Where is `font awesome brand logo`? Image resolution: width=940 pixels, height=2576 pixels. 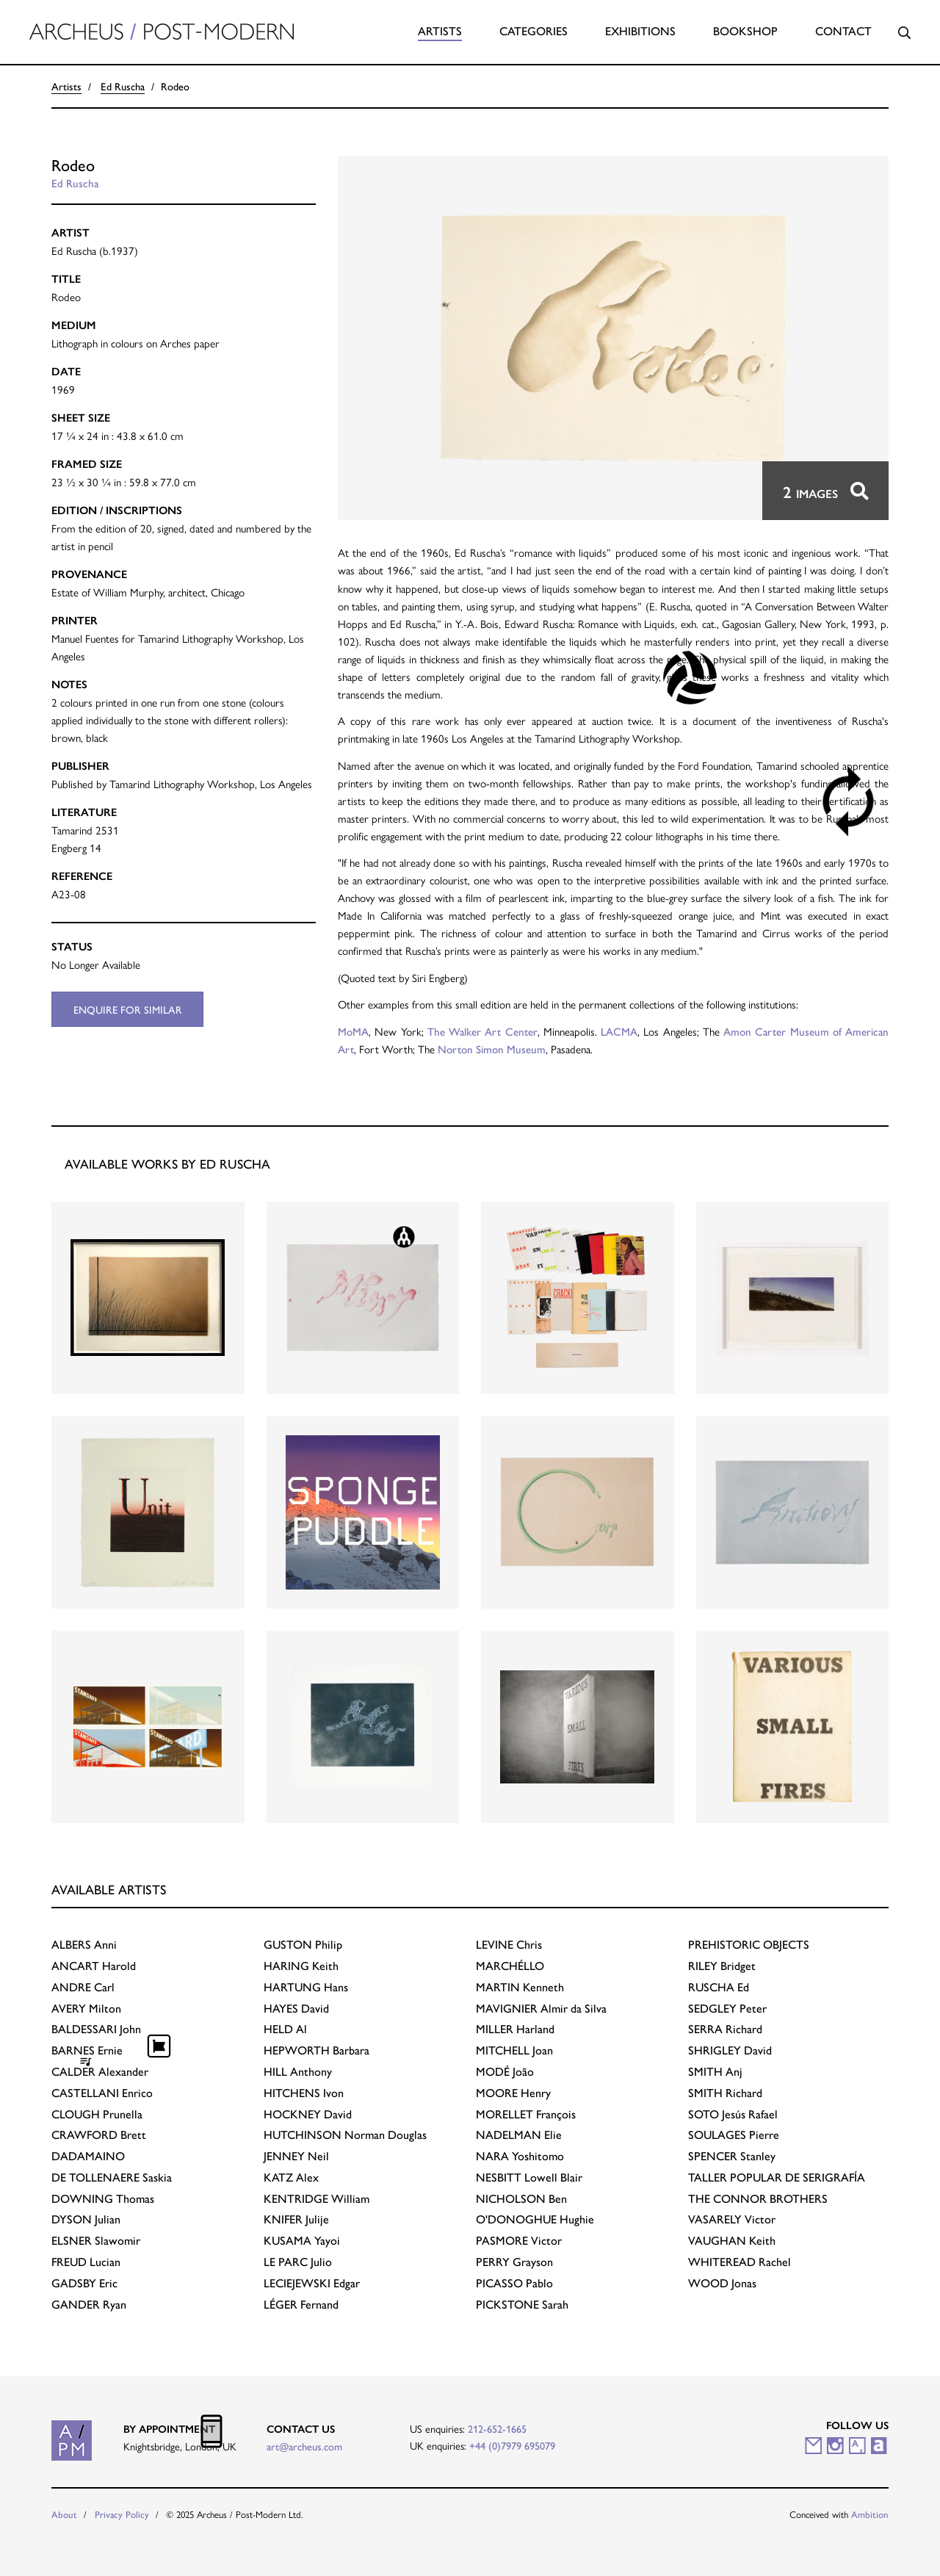 font awesome brand logo is located at coordinates (159, 2046).